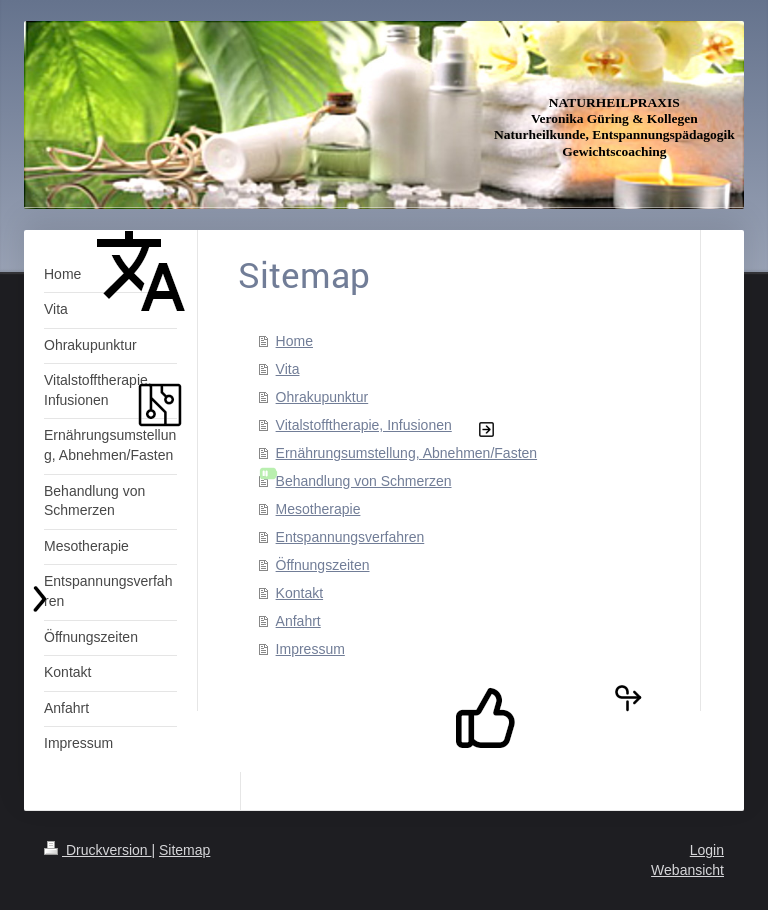 The image size is (768, 910). I want to click on access hardware or circuit settings, so click(160, 405).